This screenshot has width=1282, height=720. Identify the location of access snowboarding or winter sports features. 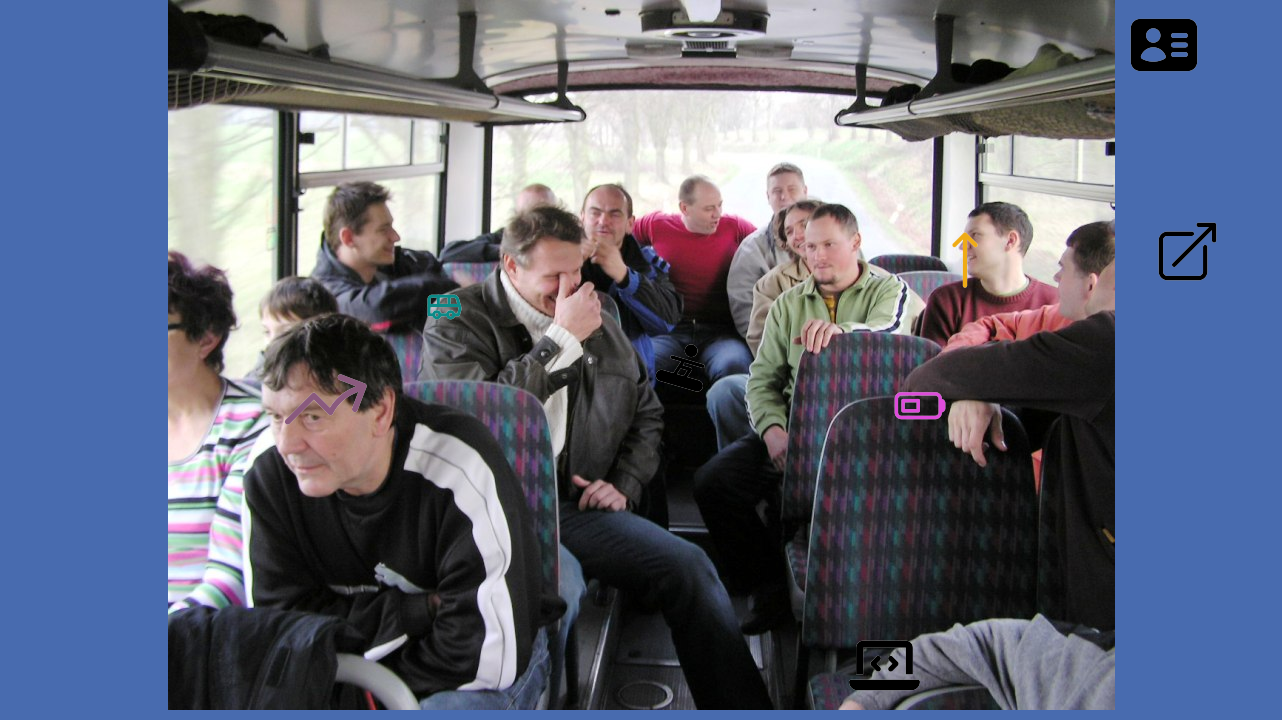
(683, 368).